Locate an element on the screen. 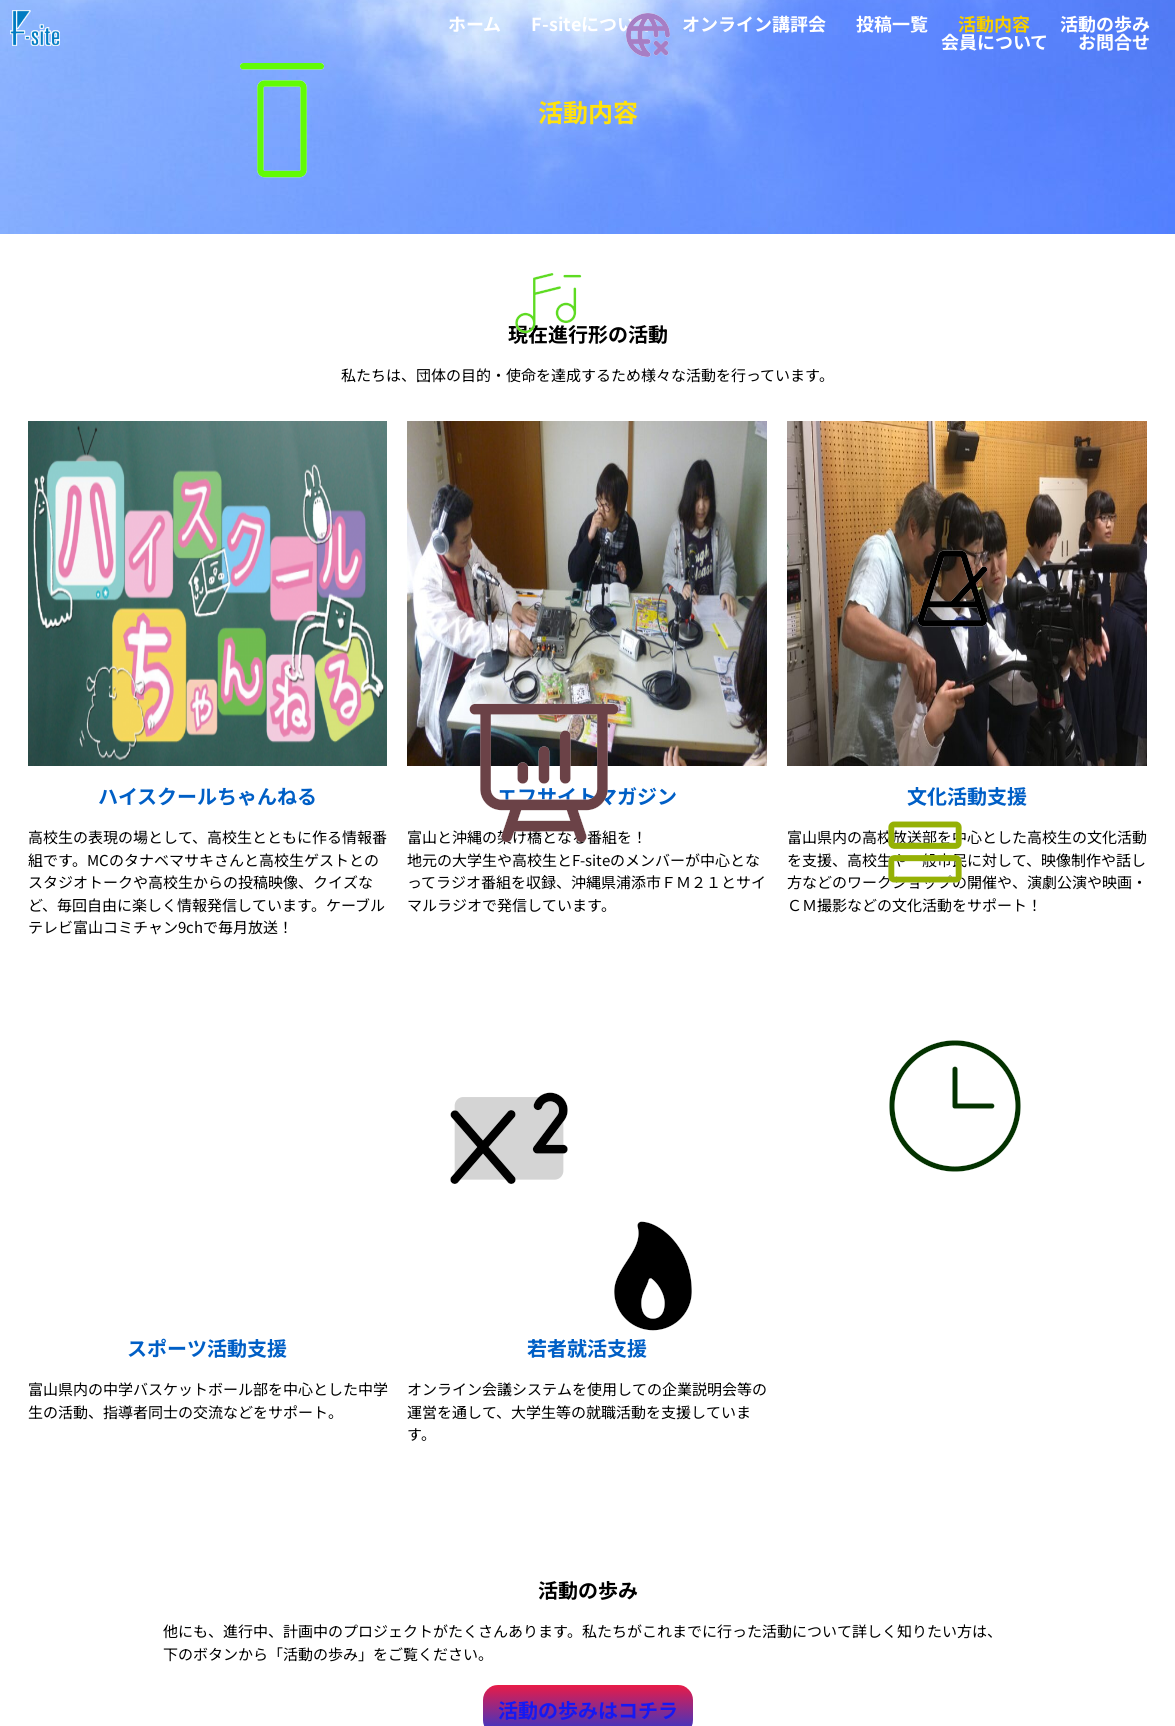 The width and height of the screenshot is (1175, 1726). switch to row view layout is located at coordinates (925, 852).